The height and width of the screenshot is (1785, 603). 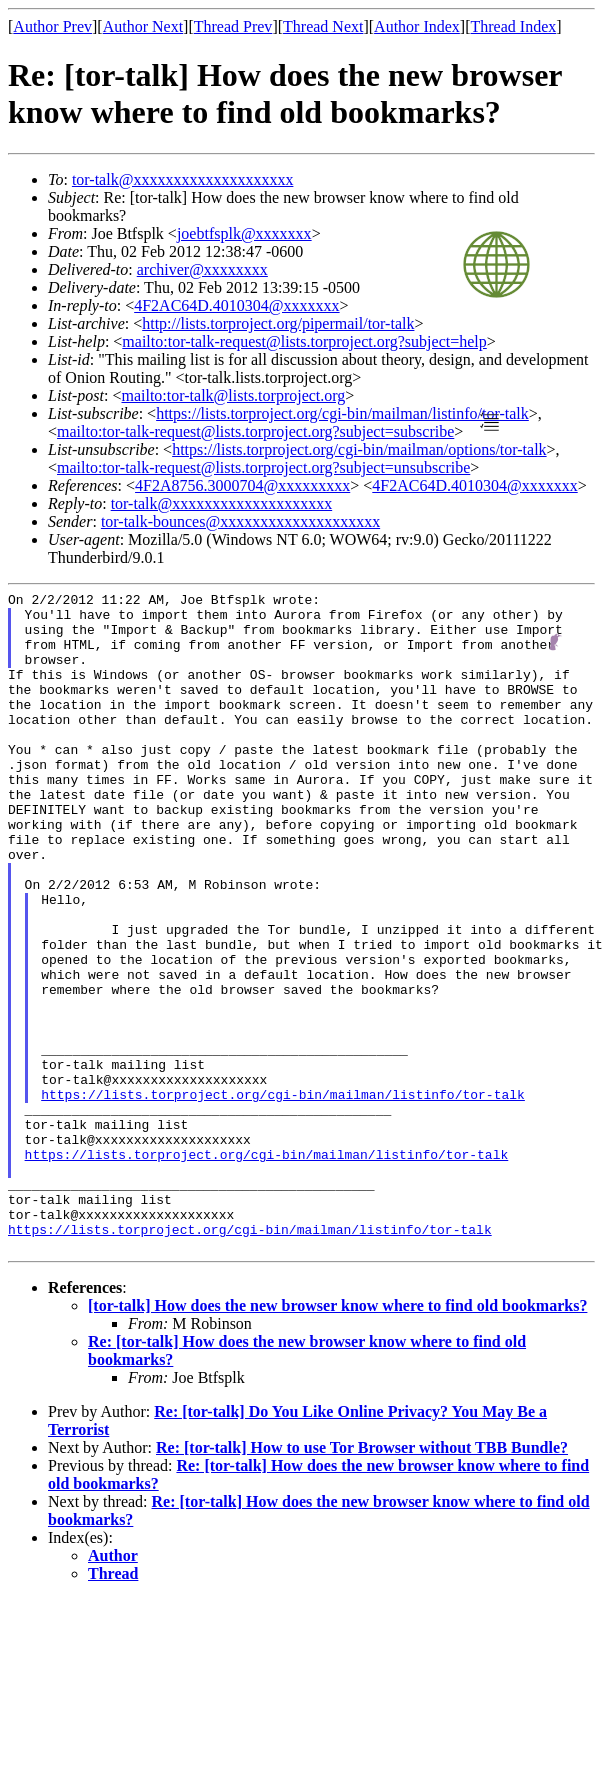 What do you see at coordinates (496, 264) in the screenshot?
I see `access global or international settings` at bounding box center [496, 264].